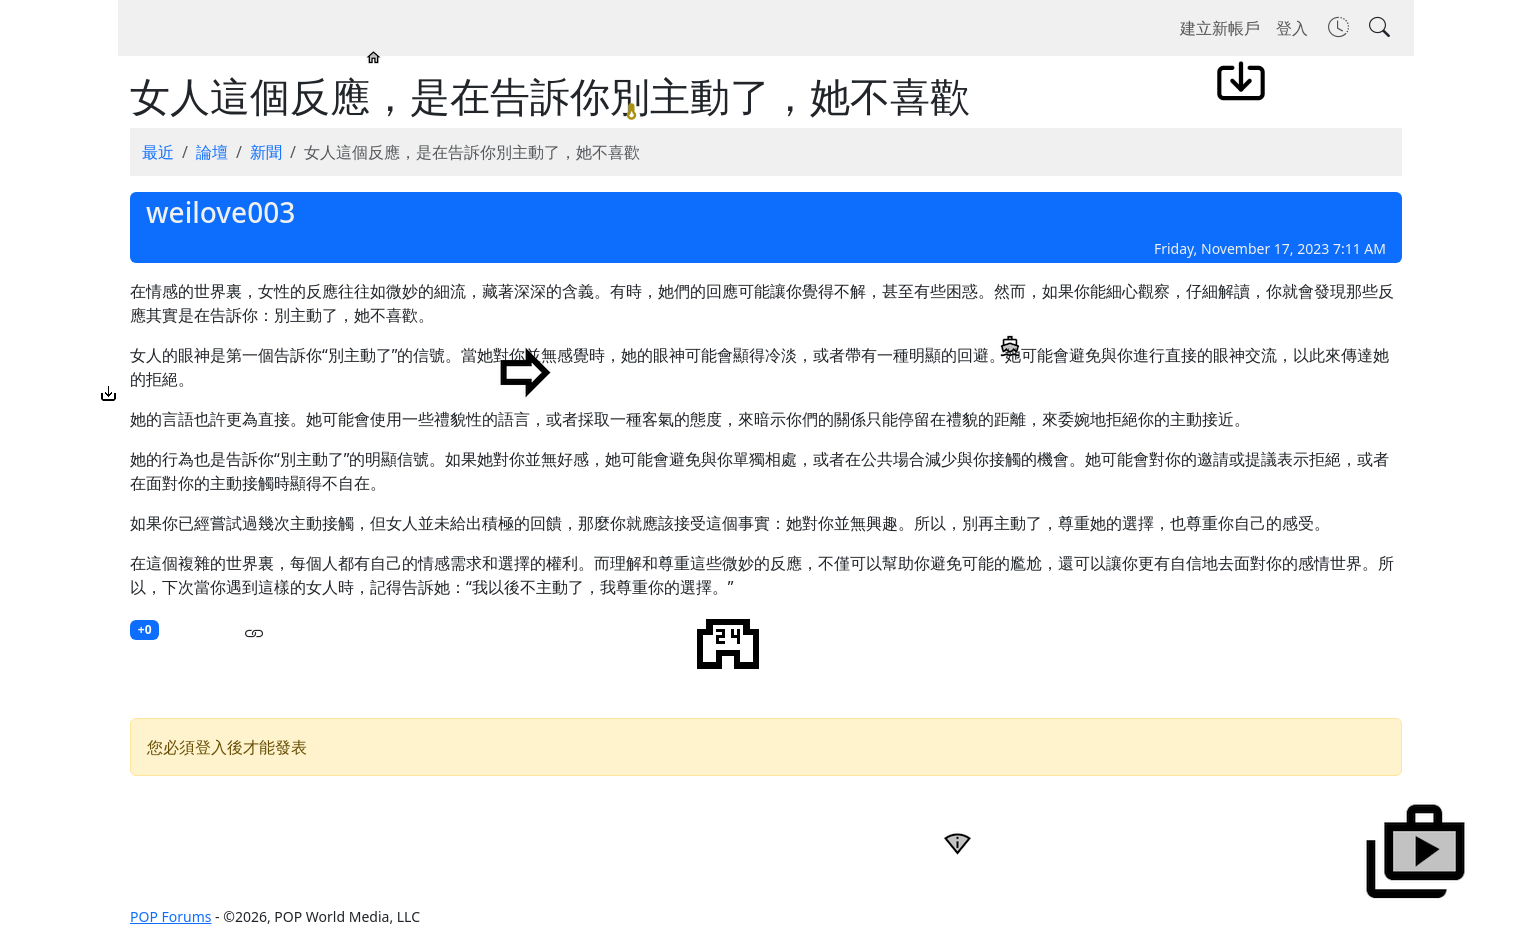  What do you see at coordinates (728, 644) in the screenshot?
I see `find nearby convenience stores` at bounding box center [728, 644].